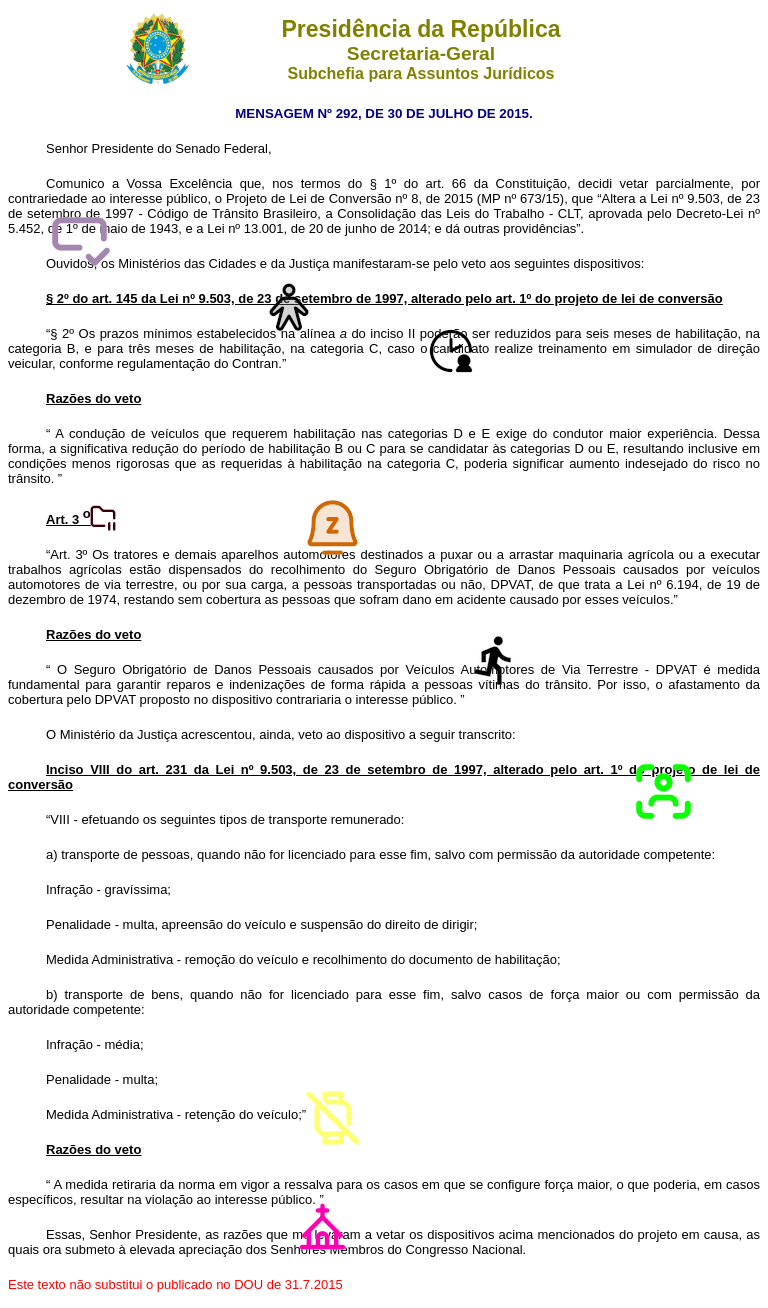  I want to click on smartwatch disconnected or unavailable, so click(333, 1118).